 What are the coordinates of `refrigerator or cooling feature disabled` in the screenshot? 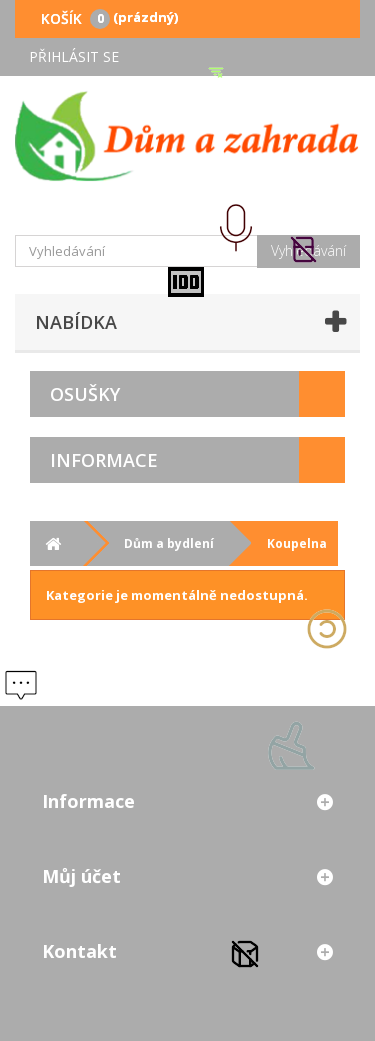 It's located at (303, 249).